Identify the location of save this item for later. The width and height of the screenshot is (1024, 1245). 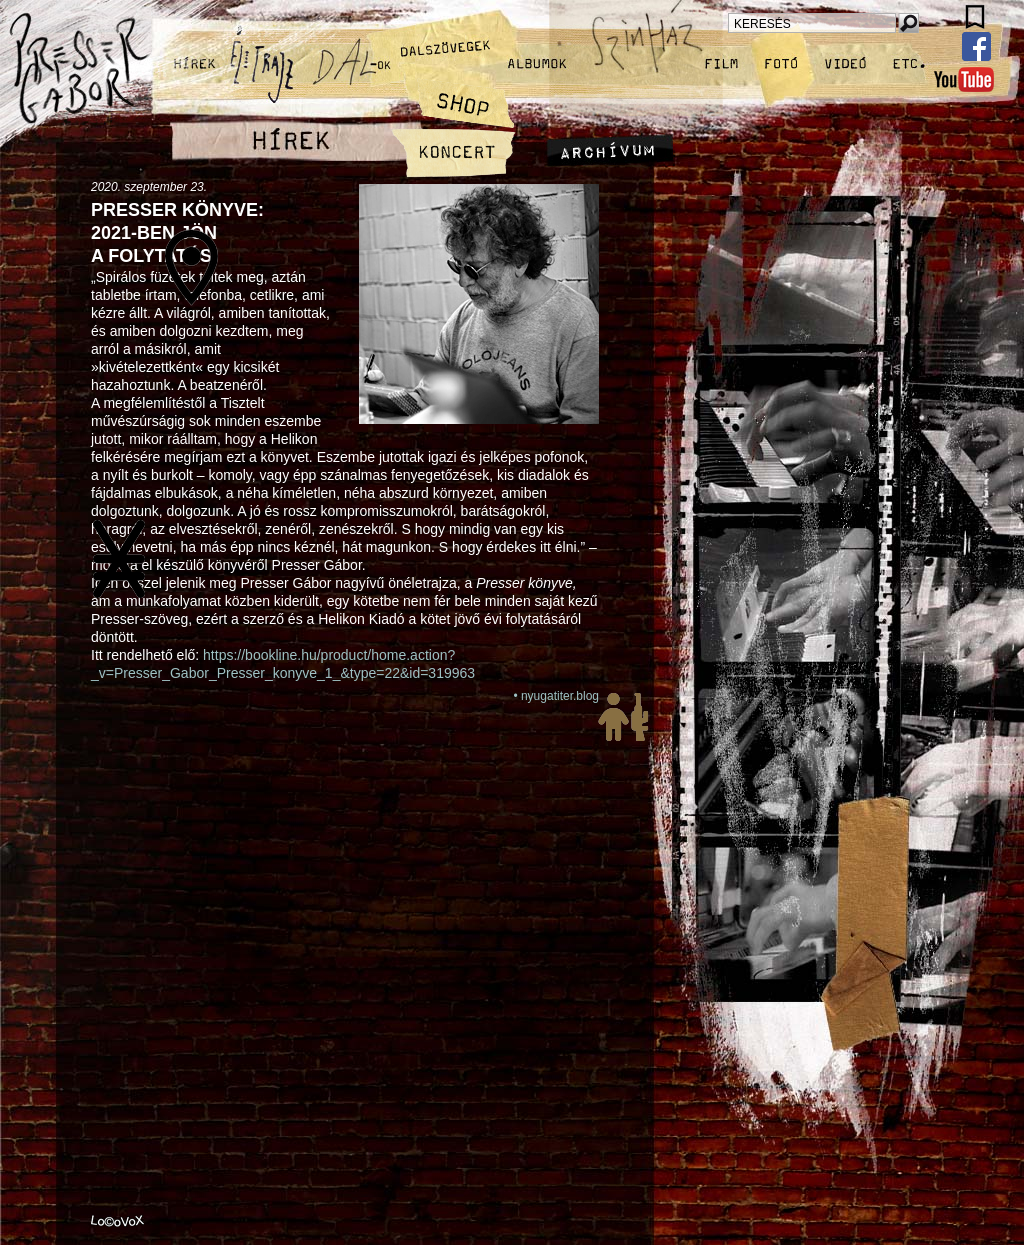
(975, 17).